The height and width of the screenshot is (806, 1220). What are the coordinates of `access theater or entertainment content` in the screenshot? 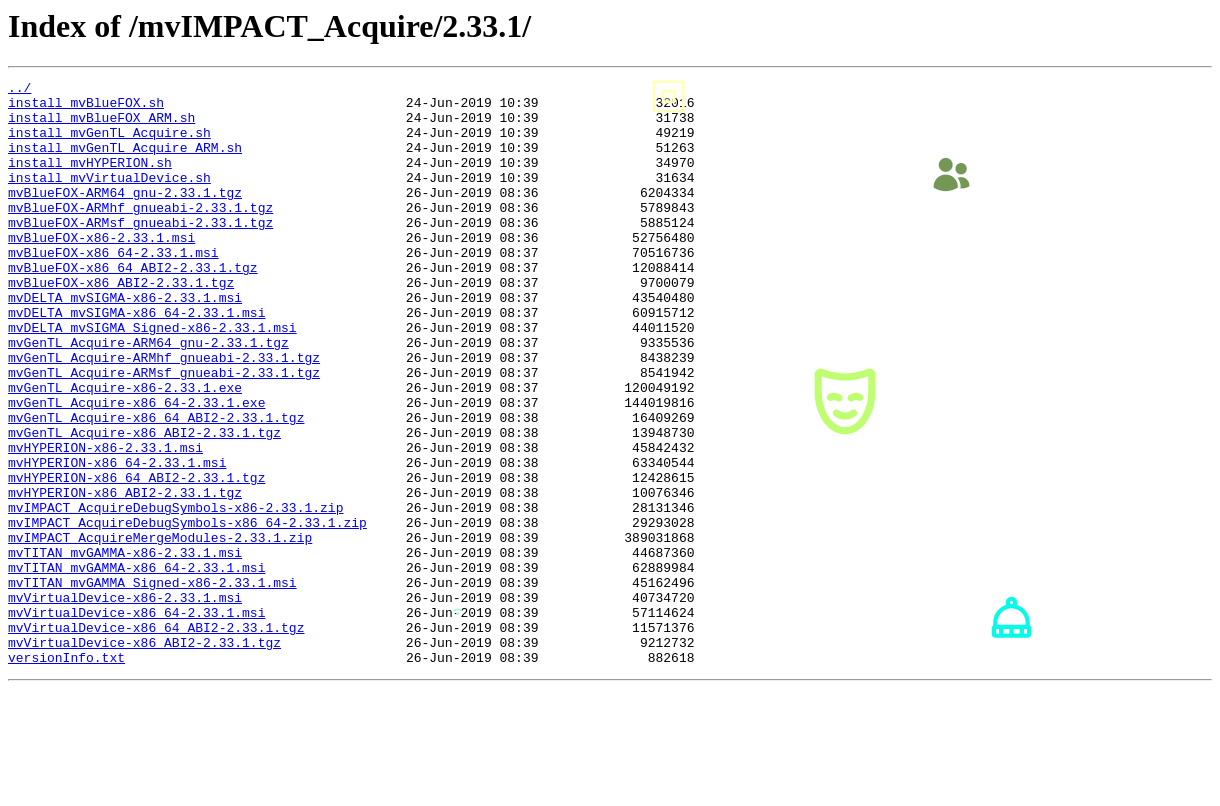 It's located at (845, 399).